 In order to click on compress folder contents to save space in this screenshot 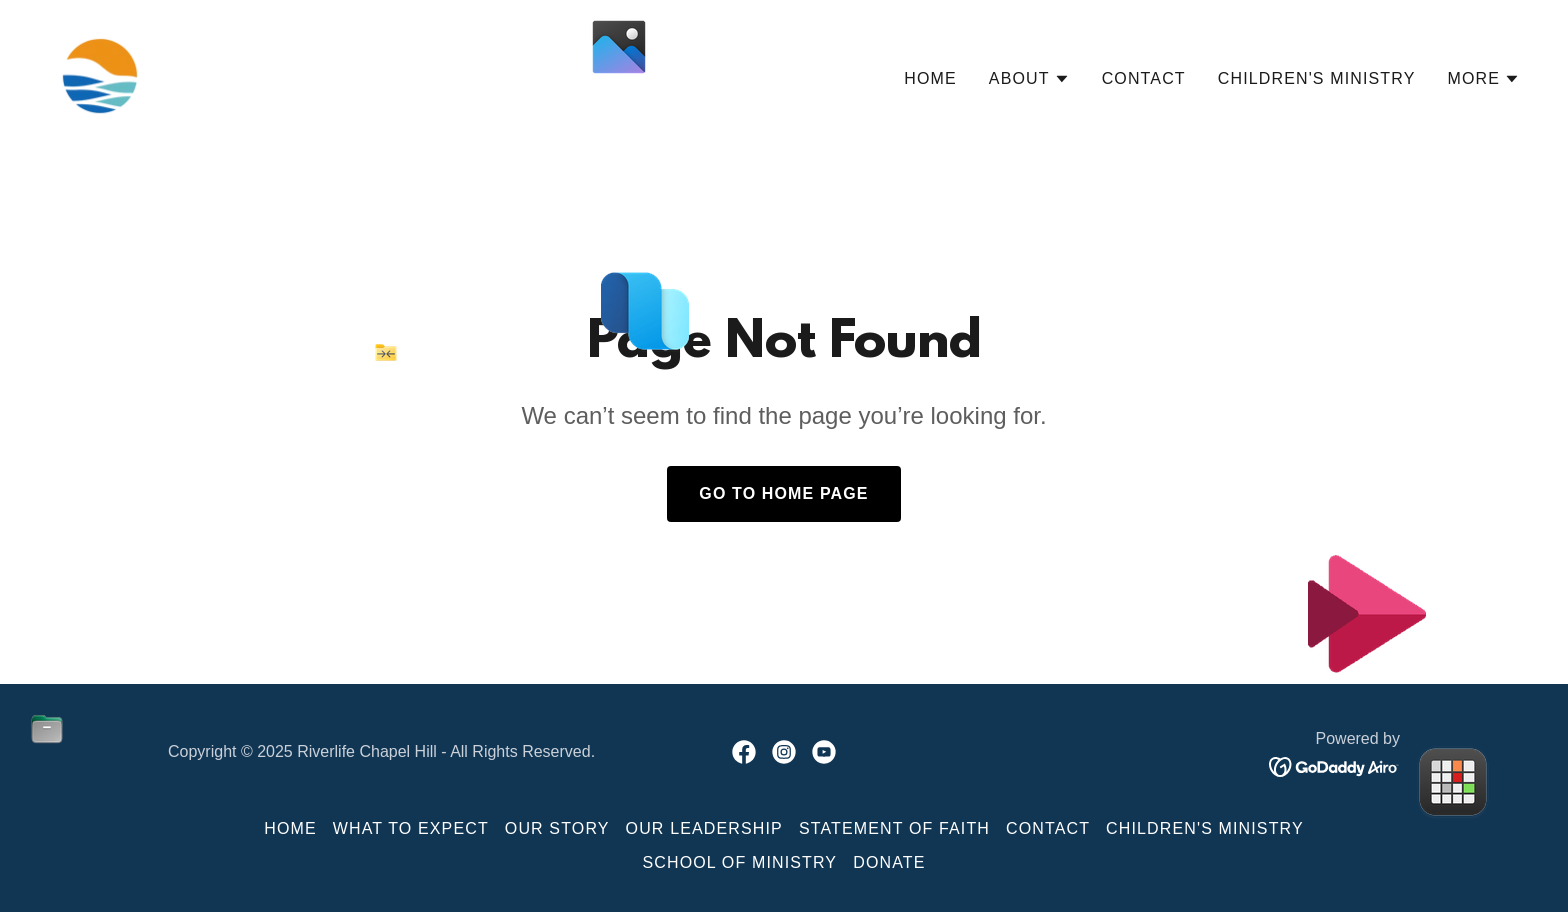, I will do `click(386, 353)`.